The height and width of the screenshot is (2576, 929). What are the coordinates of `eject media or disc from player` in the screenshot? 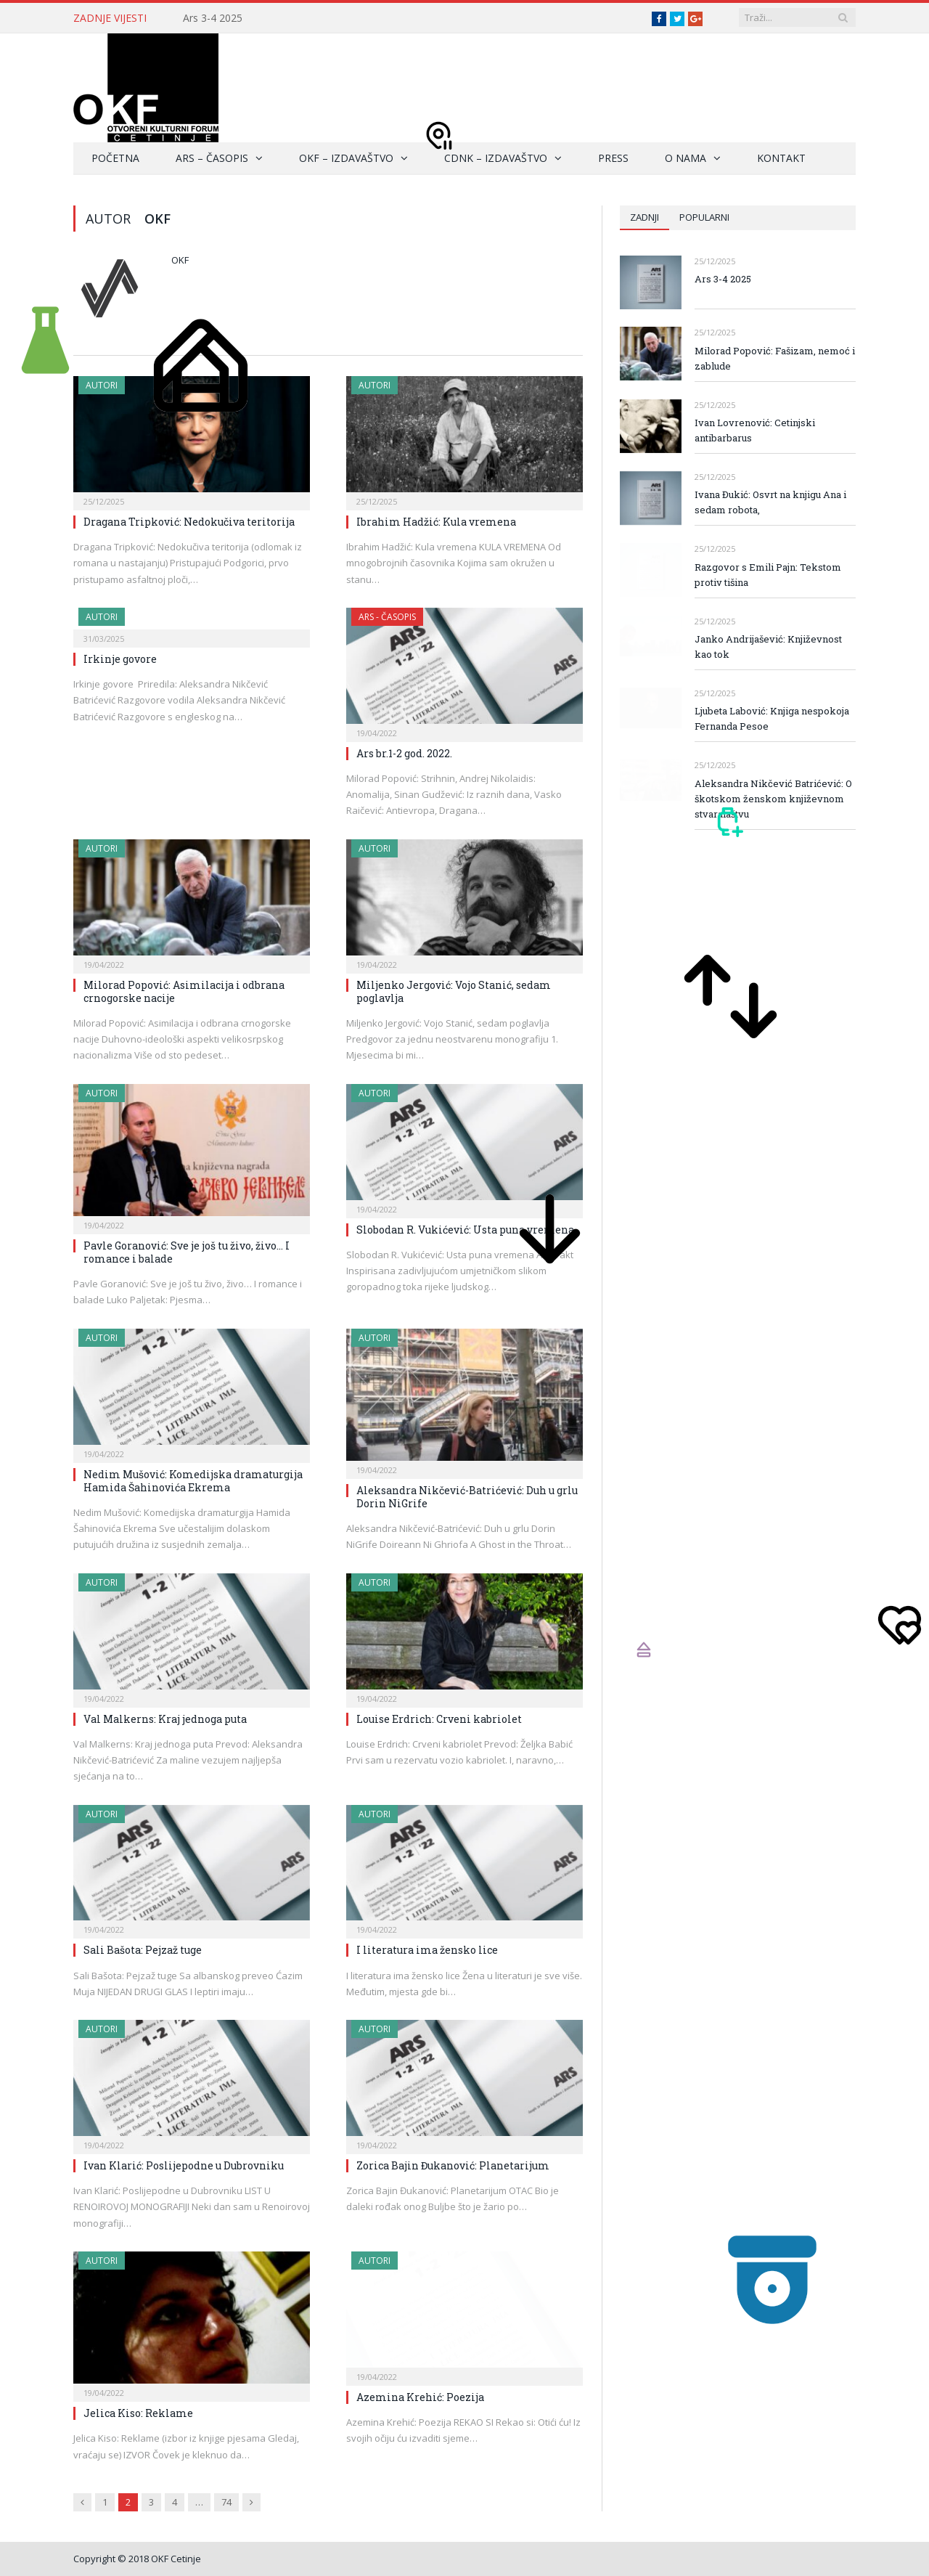 It's located at (644, 1650).